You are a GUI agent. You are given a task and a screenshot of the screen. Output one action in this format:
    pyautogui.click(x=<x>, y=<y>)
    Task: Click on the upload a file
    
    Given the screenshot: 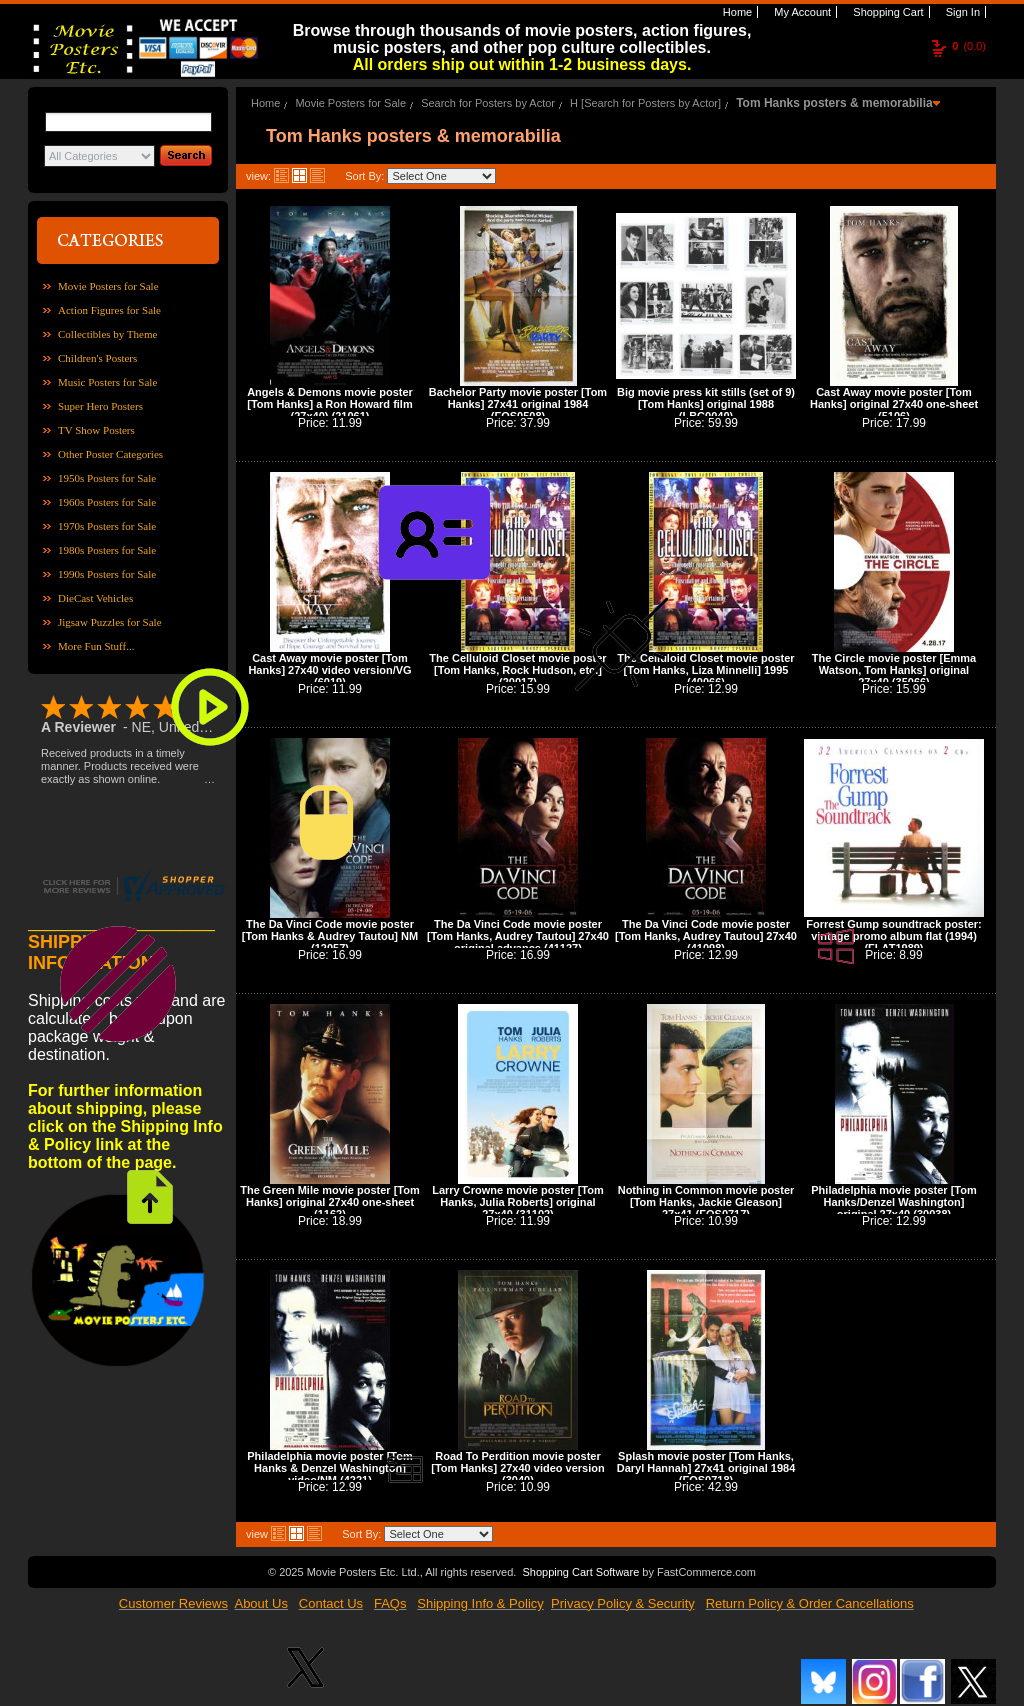 What is the action you would take?
    pyautogui.click(x=150, y=1197)
    